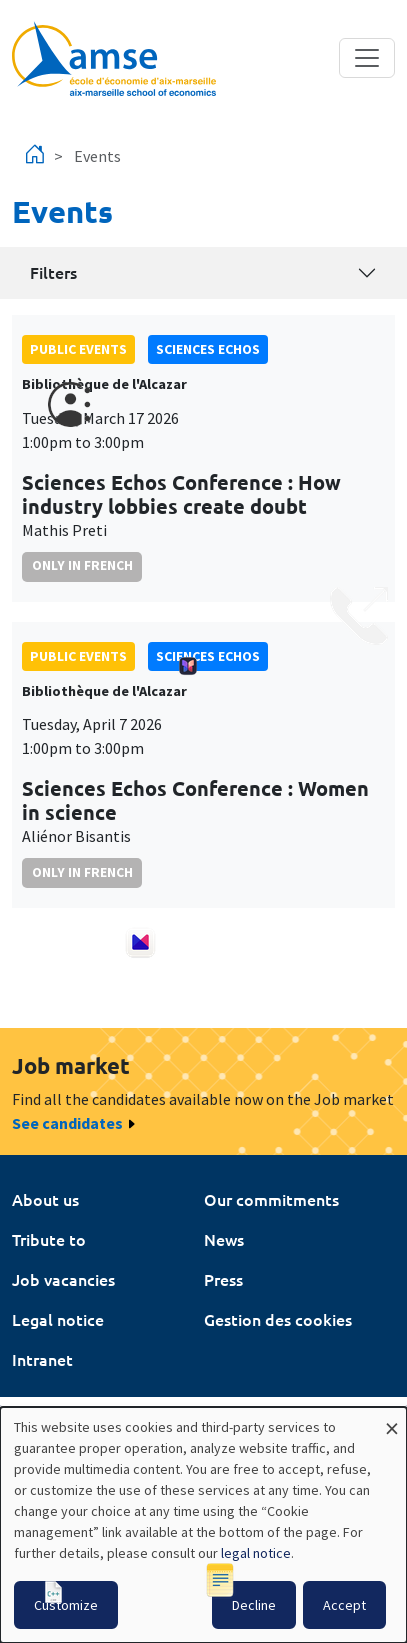 The height and width of the screenshot is (1643, 407). I want to click on open Moon FM podcast app, so click(140, 942).